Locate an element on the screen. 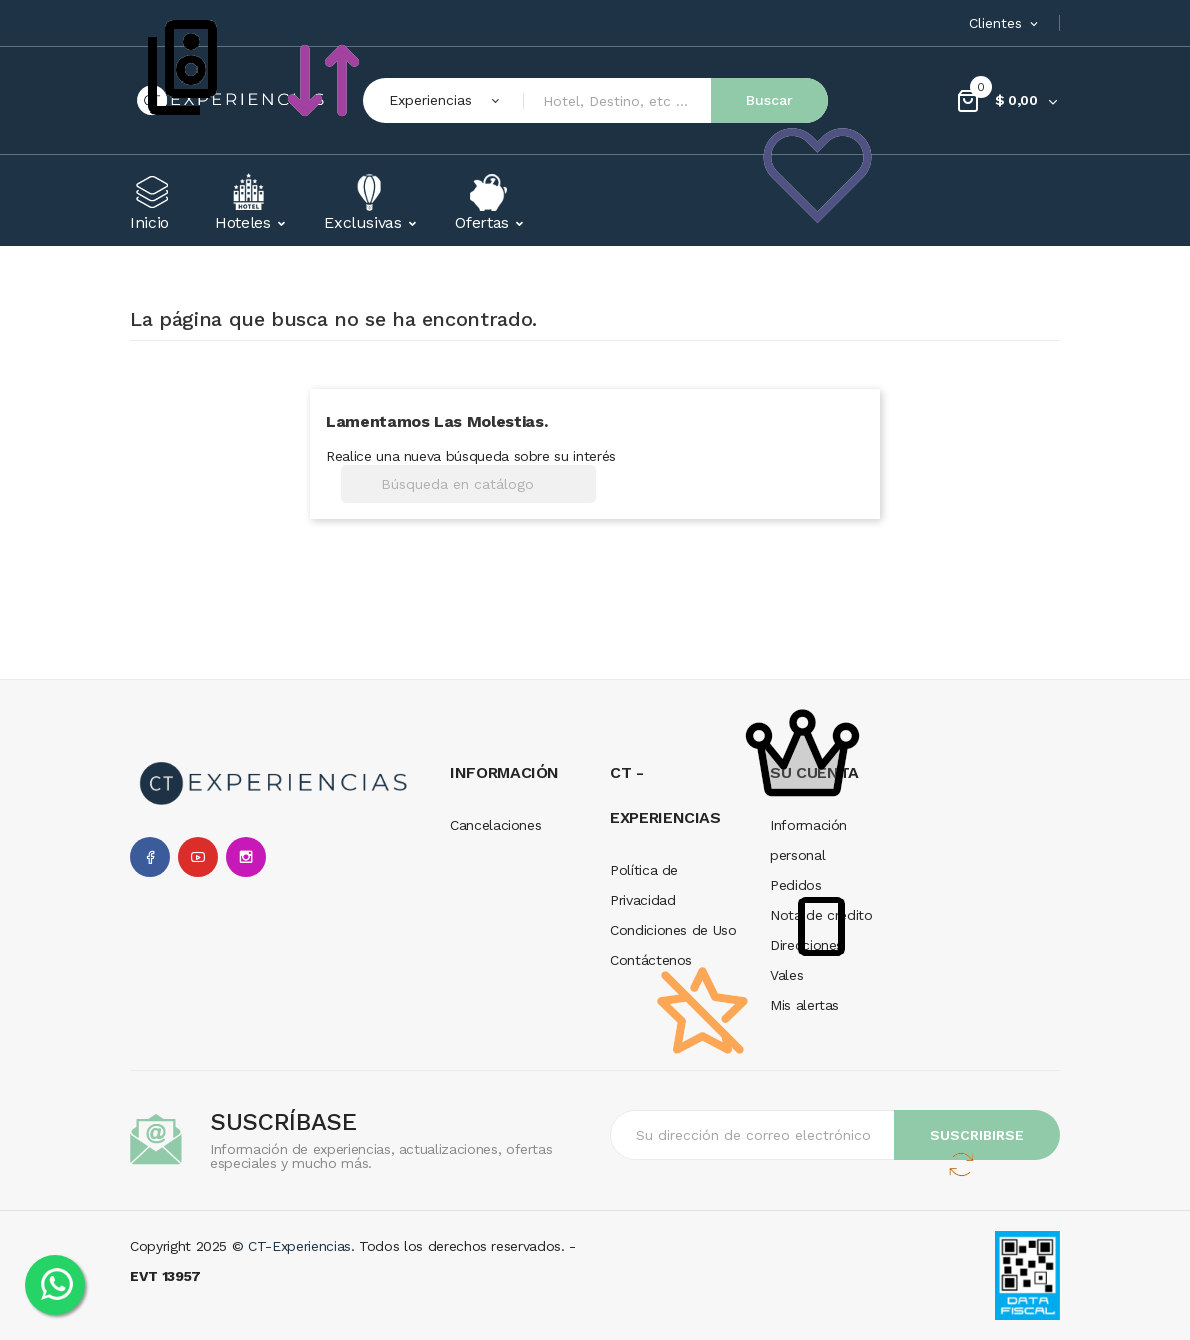  add to favorites is located at coordinates (817, 174).